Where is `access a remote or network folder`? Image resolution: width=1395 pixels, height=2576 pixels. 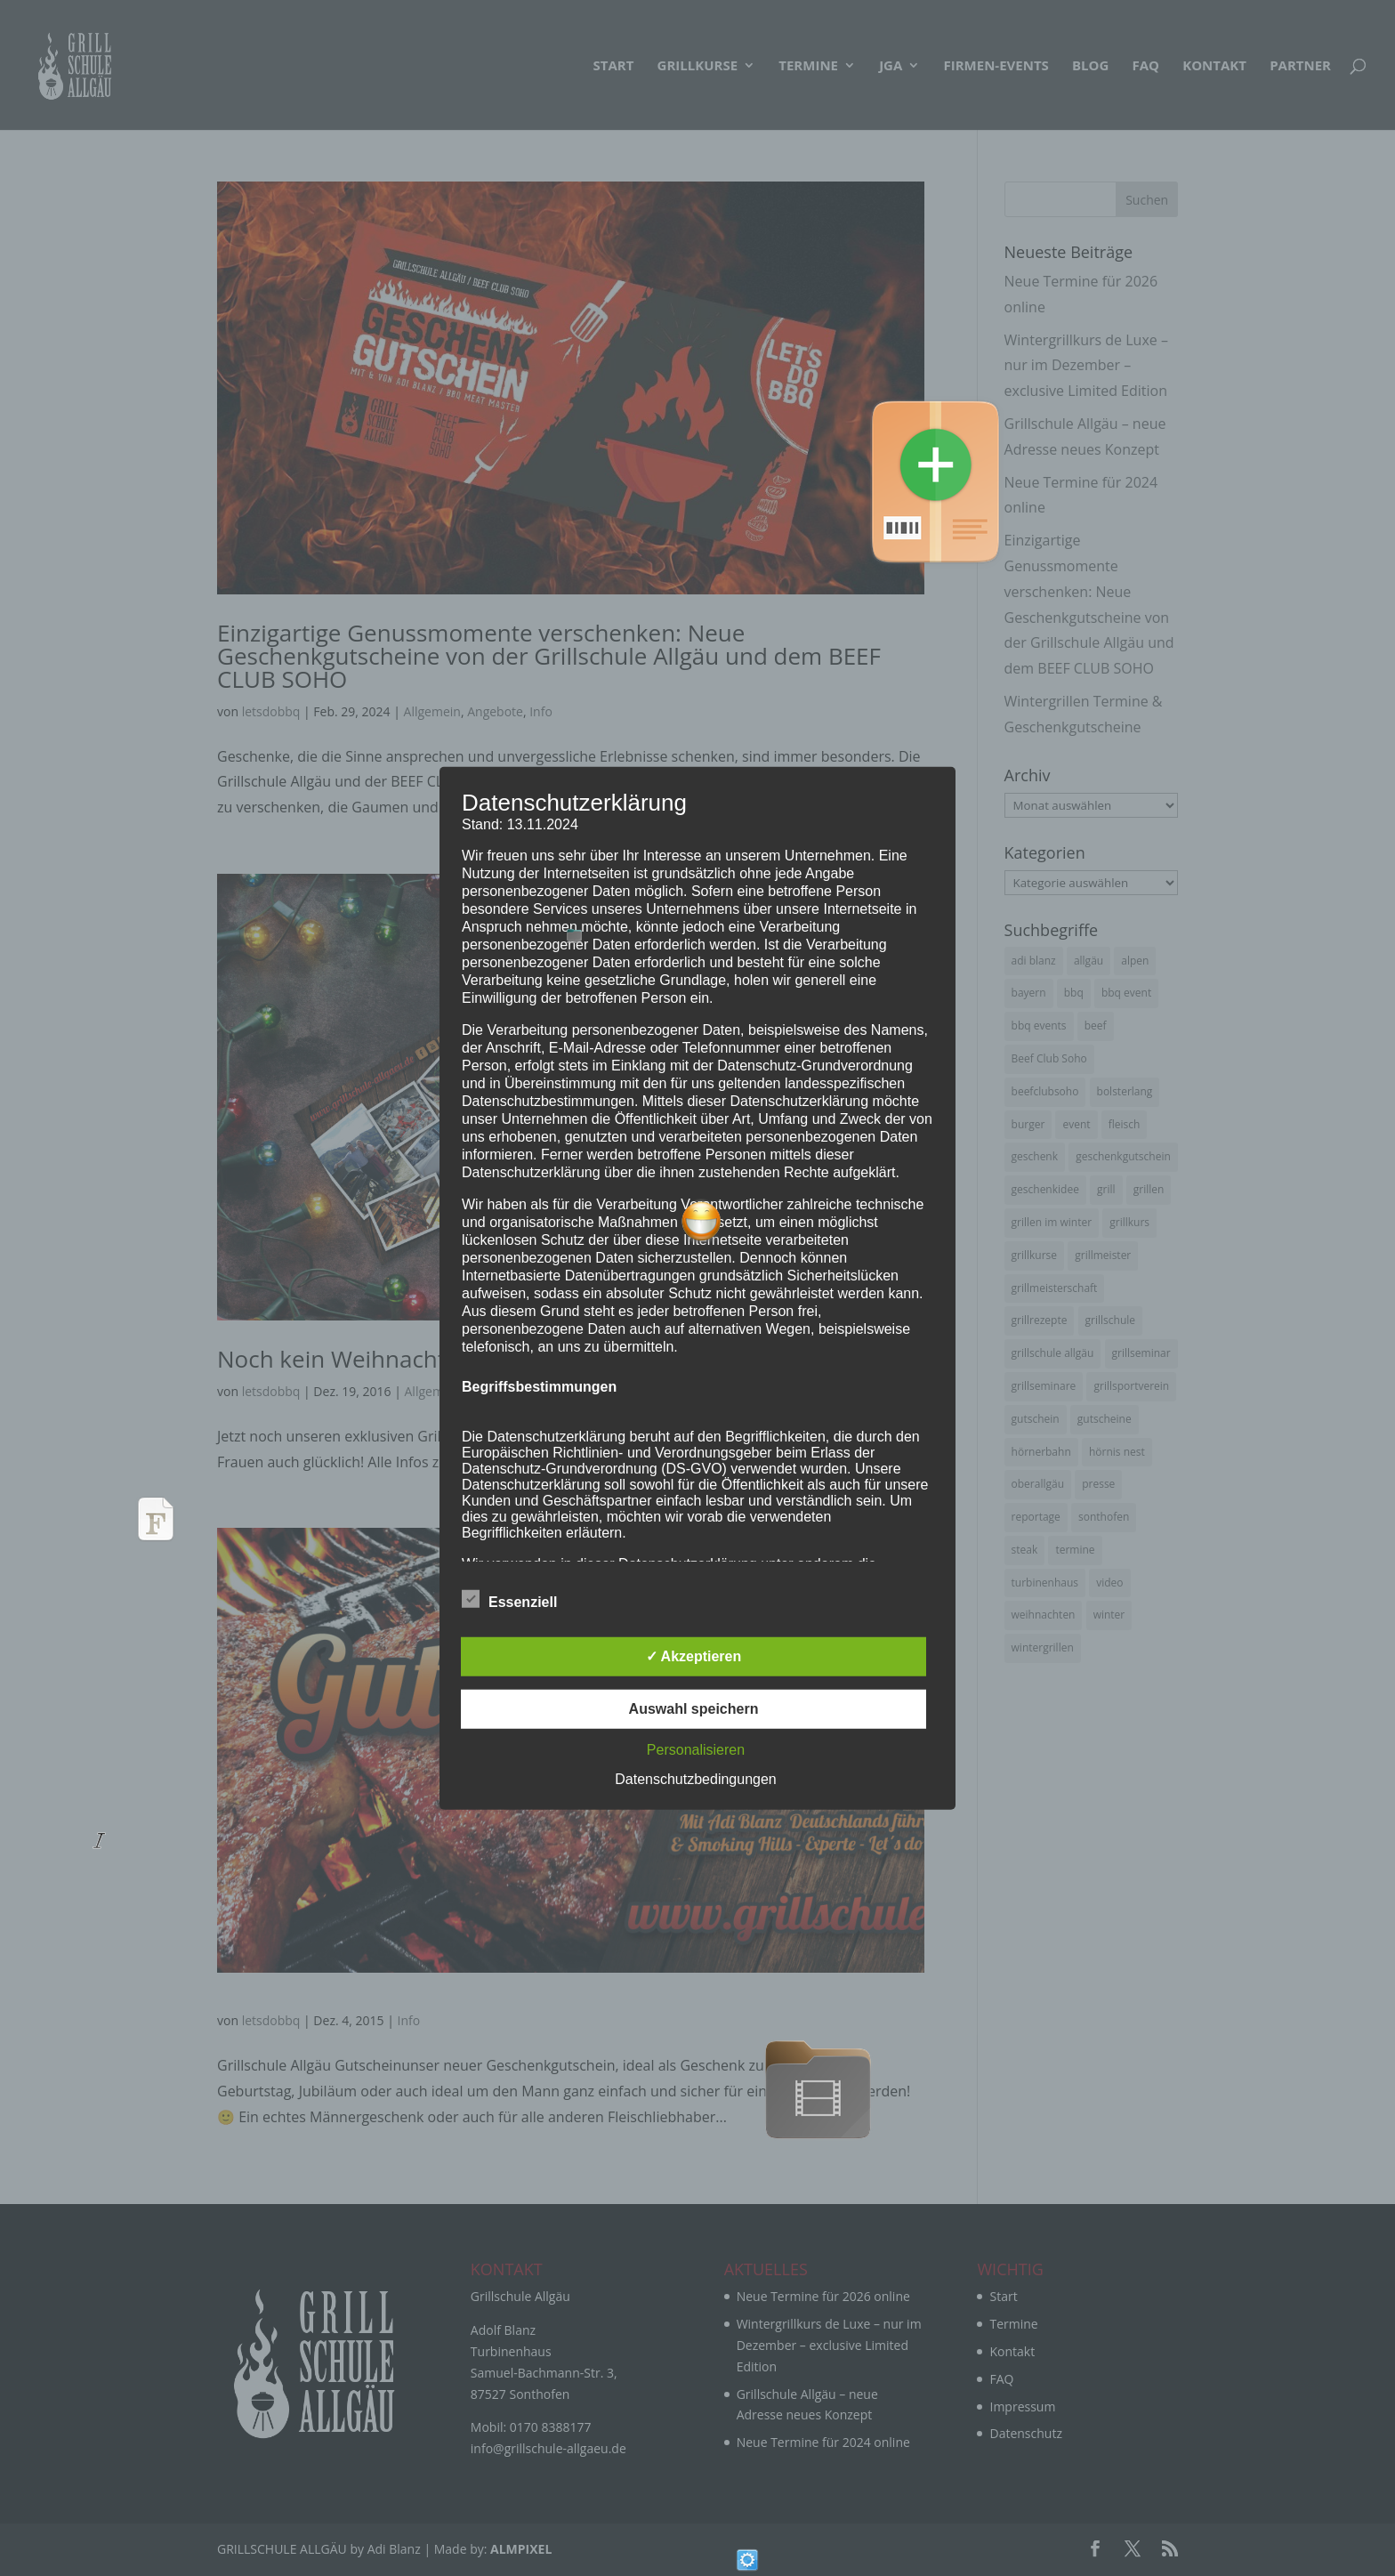
access a remote or network folder is located at coordinates (574, 935).